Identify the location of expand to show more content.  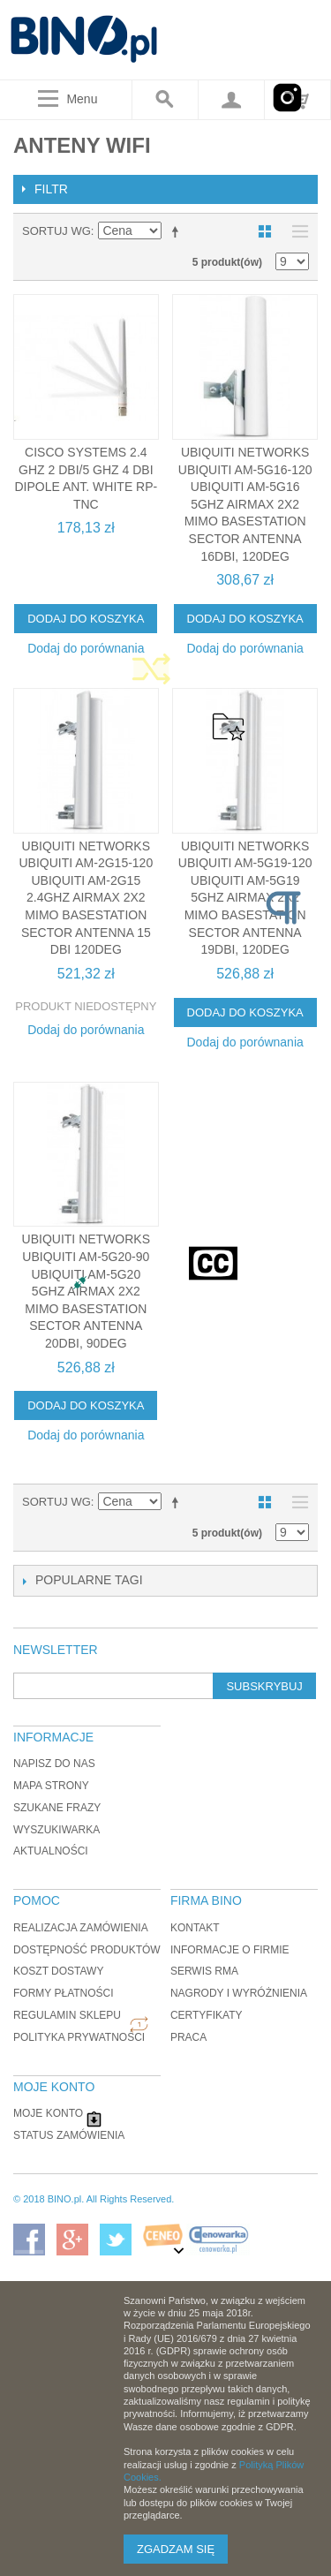
(178, 2250).